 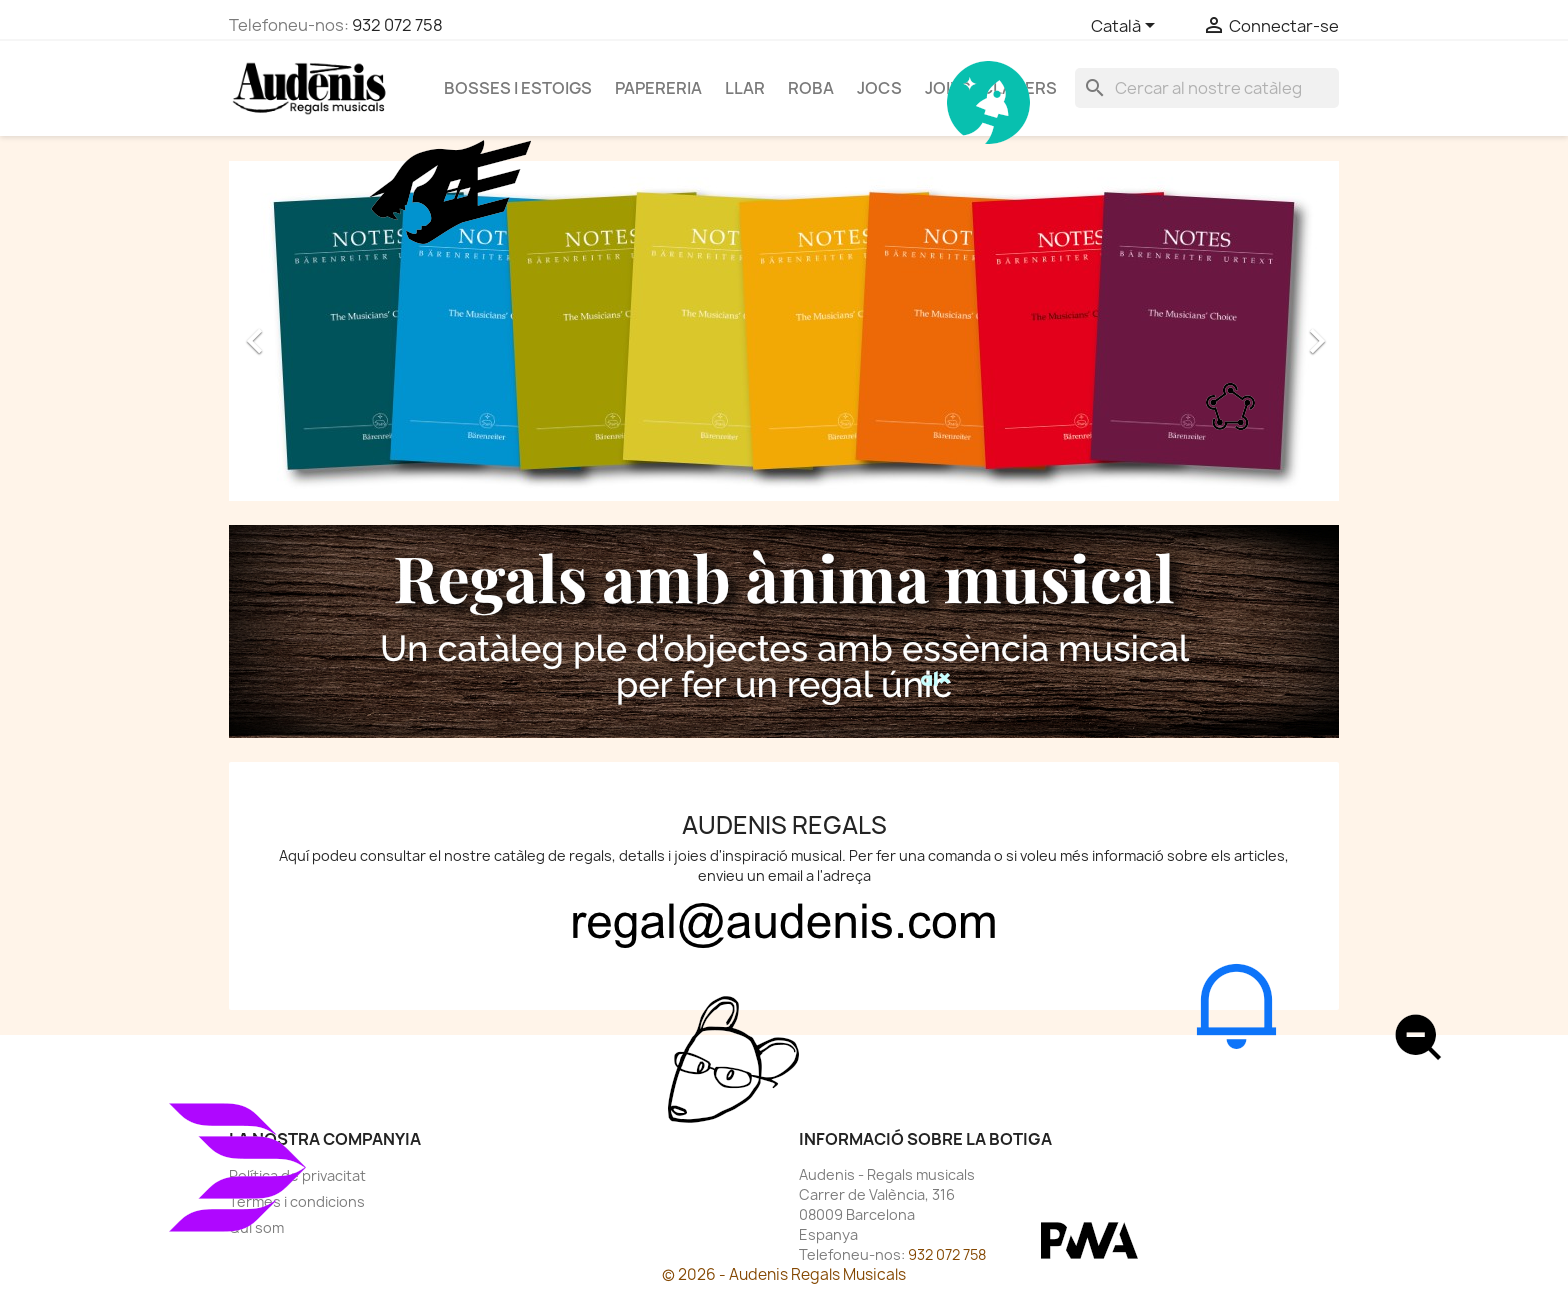 What do you see at coordinates (450, 192) in the screenshot?
I see `fastify web framework logo` at bounding box center [450, 192].